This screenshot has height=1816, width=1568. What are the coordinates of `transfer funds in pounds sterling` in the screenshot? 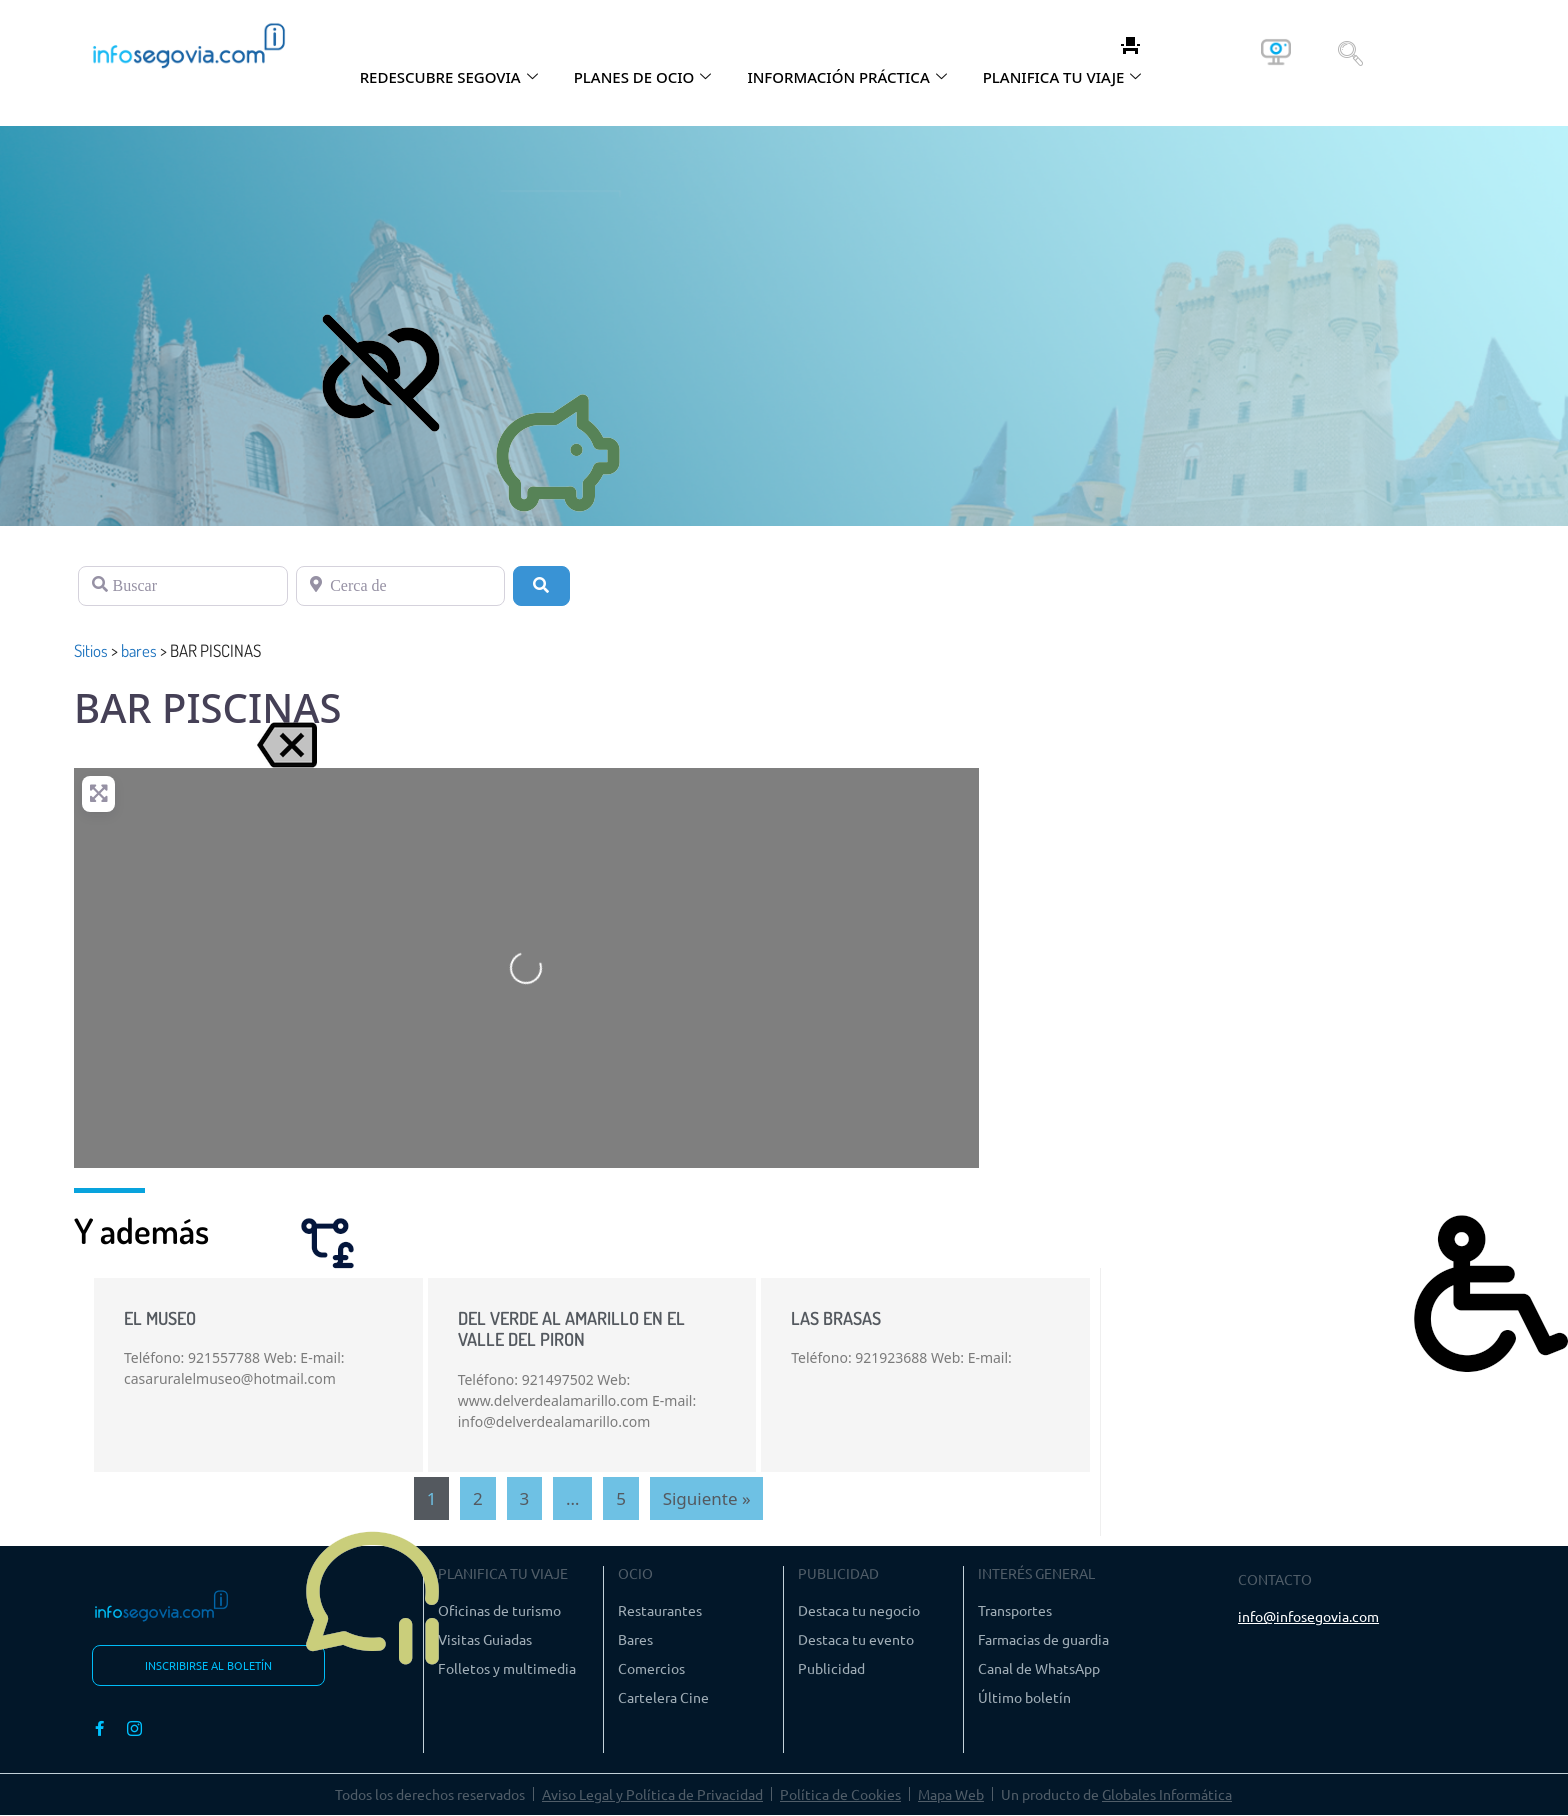 It's located at (327, 1244).